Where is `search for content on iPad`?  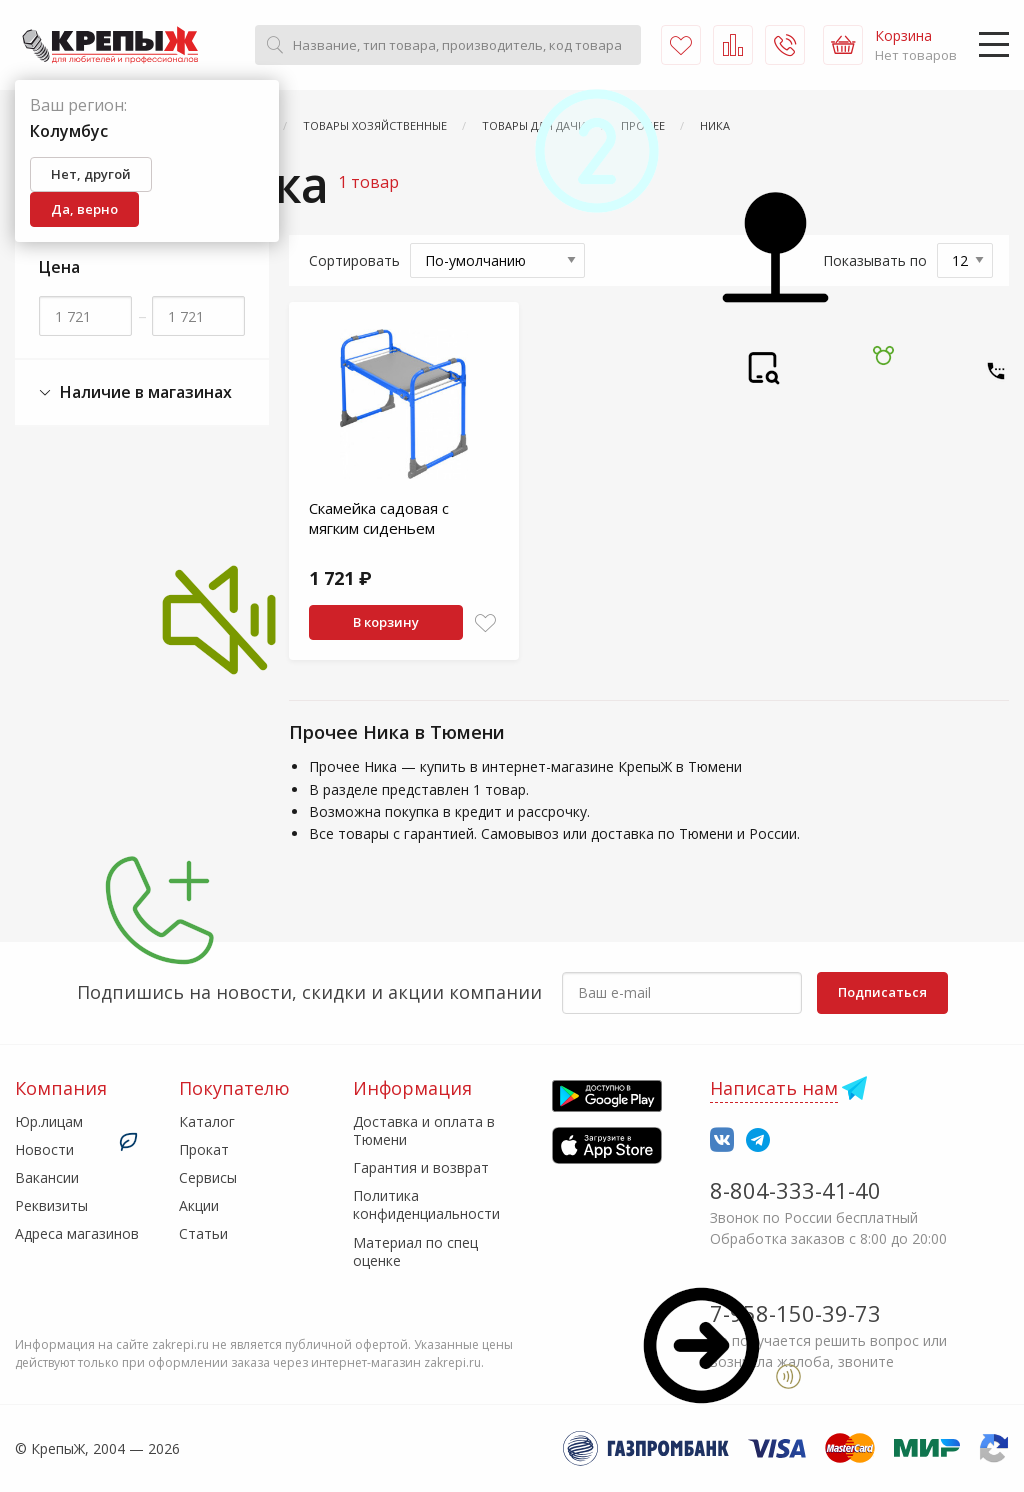 search for content on iPad is located at coordinates (762, 367).